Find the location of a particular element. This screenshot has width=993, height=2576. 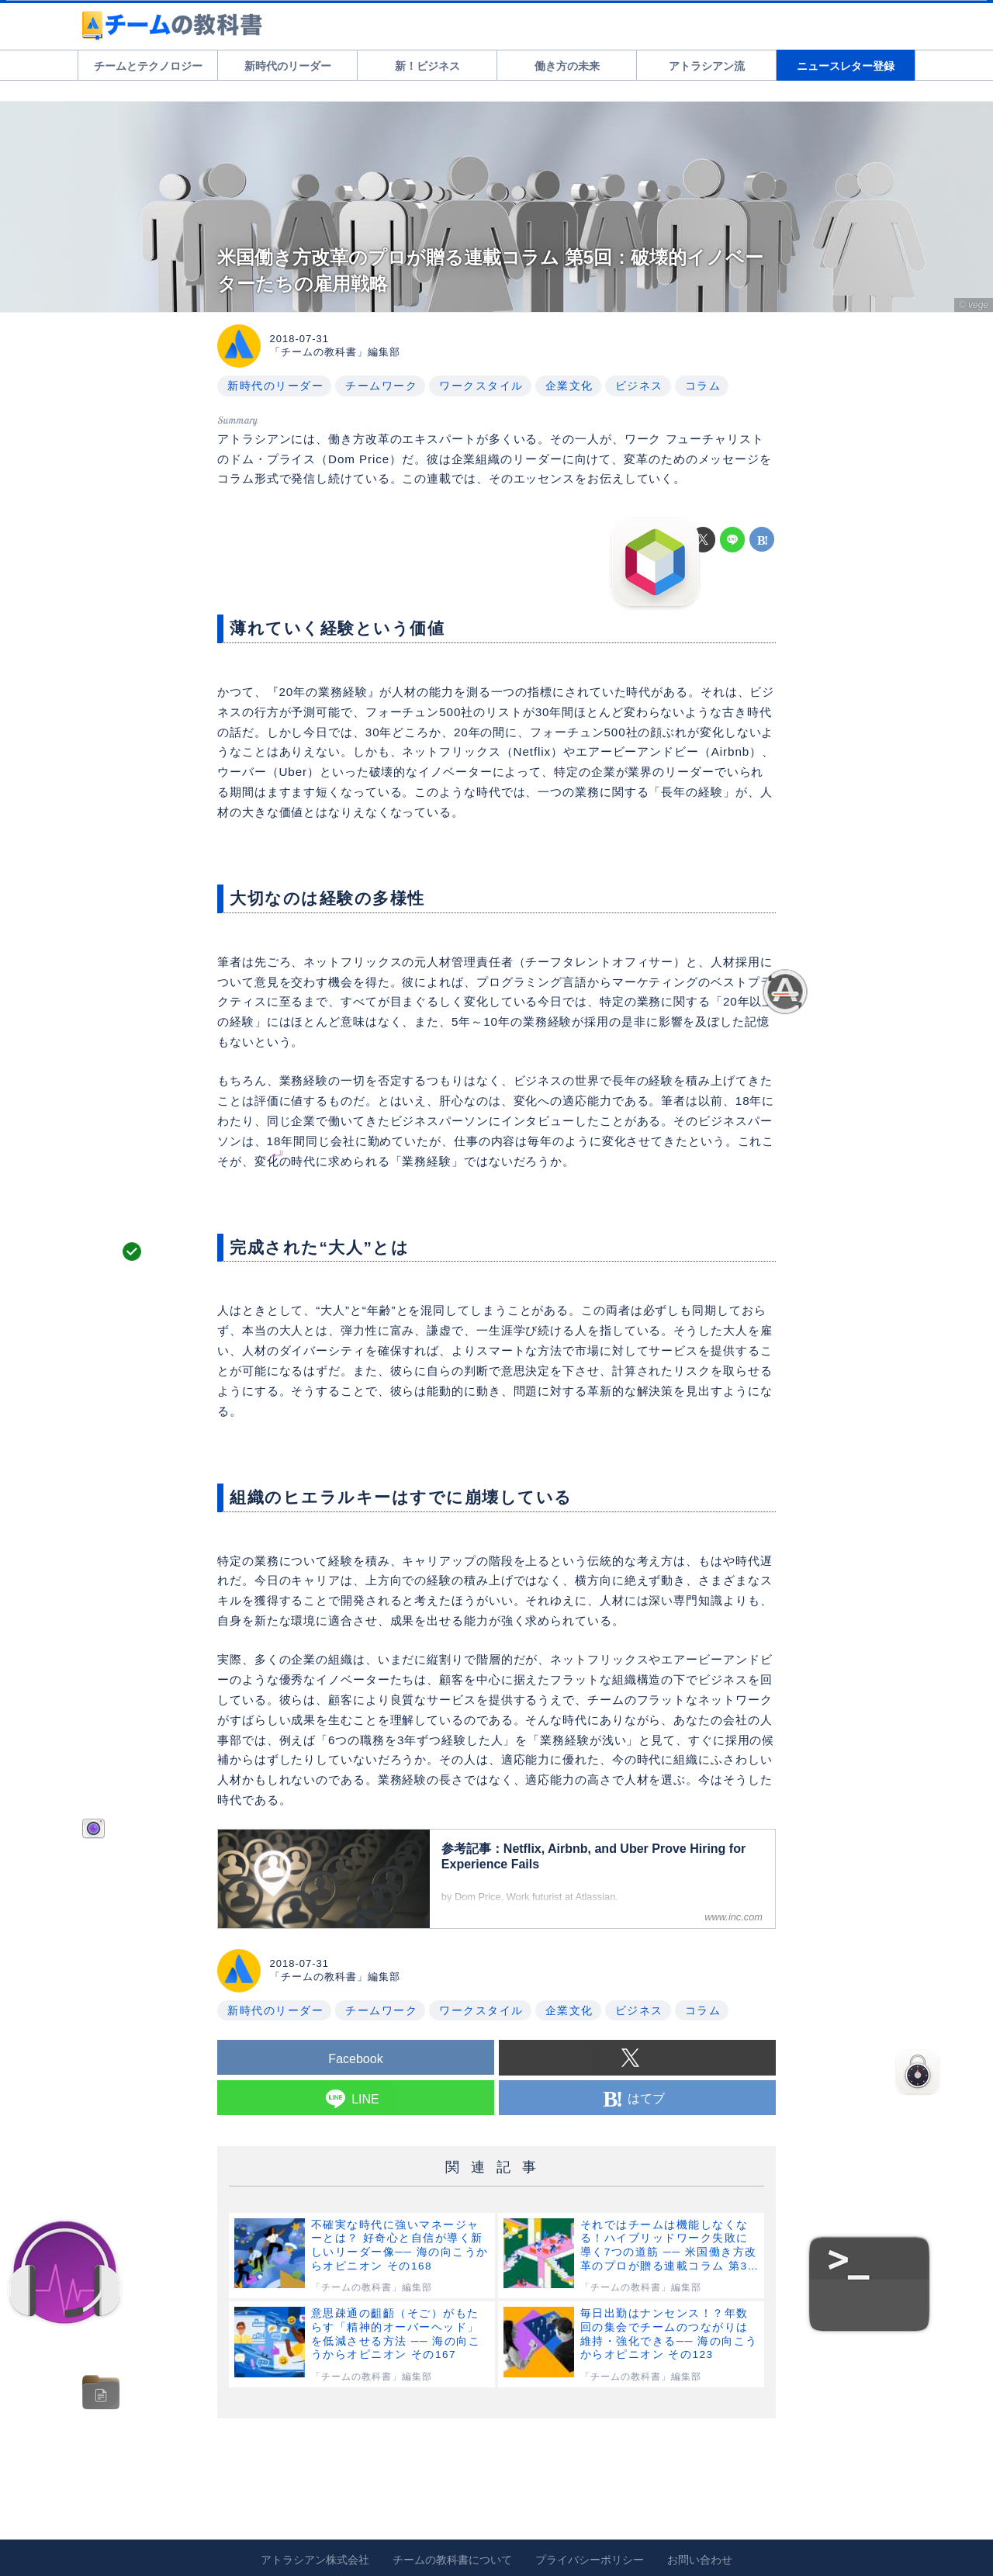

apply email filters to your mailbox is located at coordinates (132, 1252).